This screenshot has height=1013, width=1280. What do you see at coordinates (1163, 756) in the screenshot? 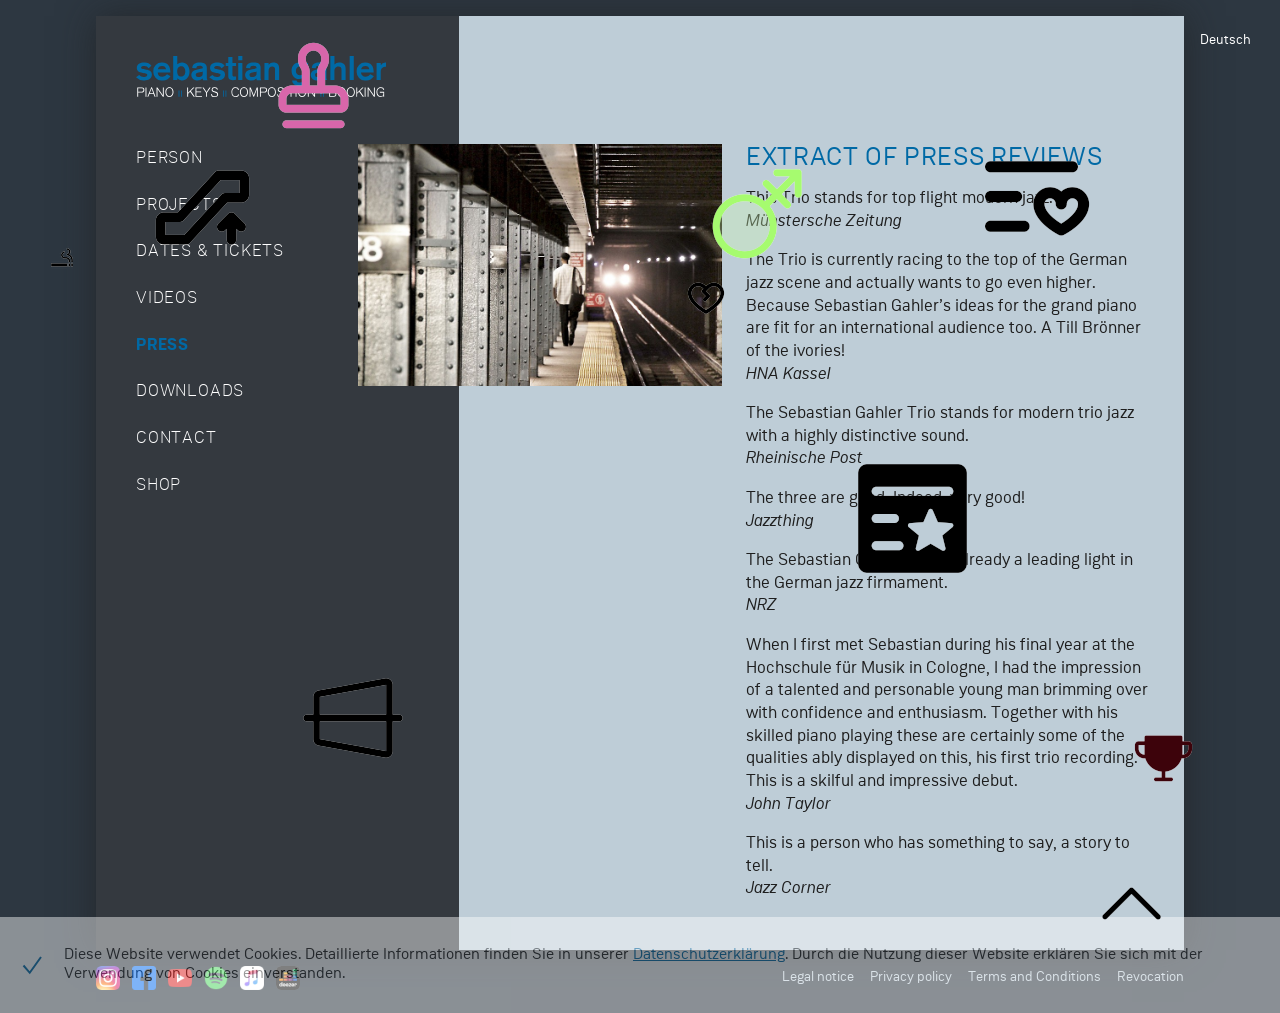
I see `view achievements or awards` at bounding box center [1163, 756].